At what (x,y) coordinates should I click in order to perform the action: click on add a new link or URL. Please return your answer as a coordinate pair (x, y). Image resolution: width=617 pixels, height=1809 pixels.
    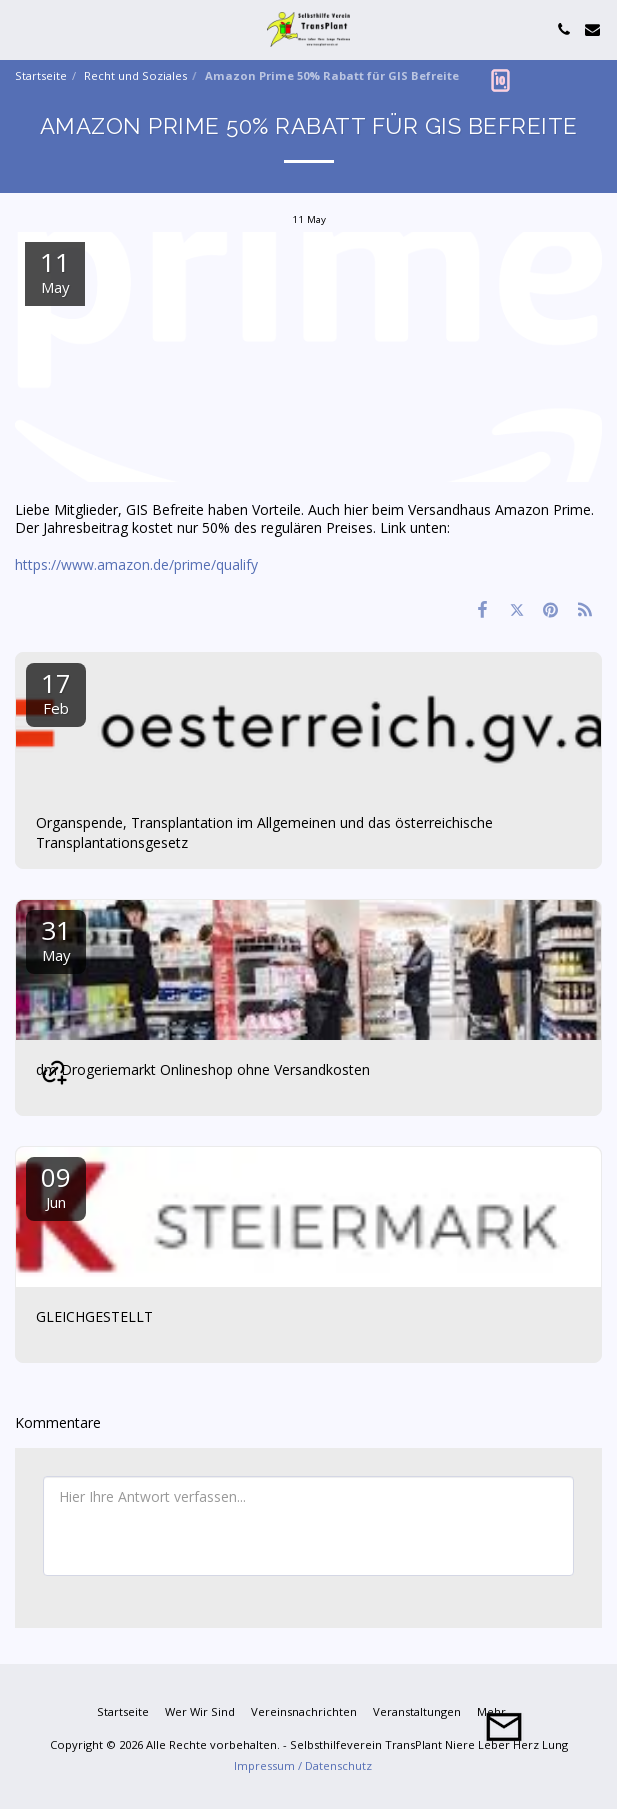
    Looking at the image, I should click on (53, 1071).